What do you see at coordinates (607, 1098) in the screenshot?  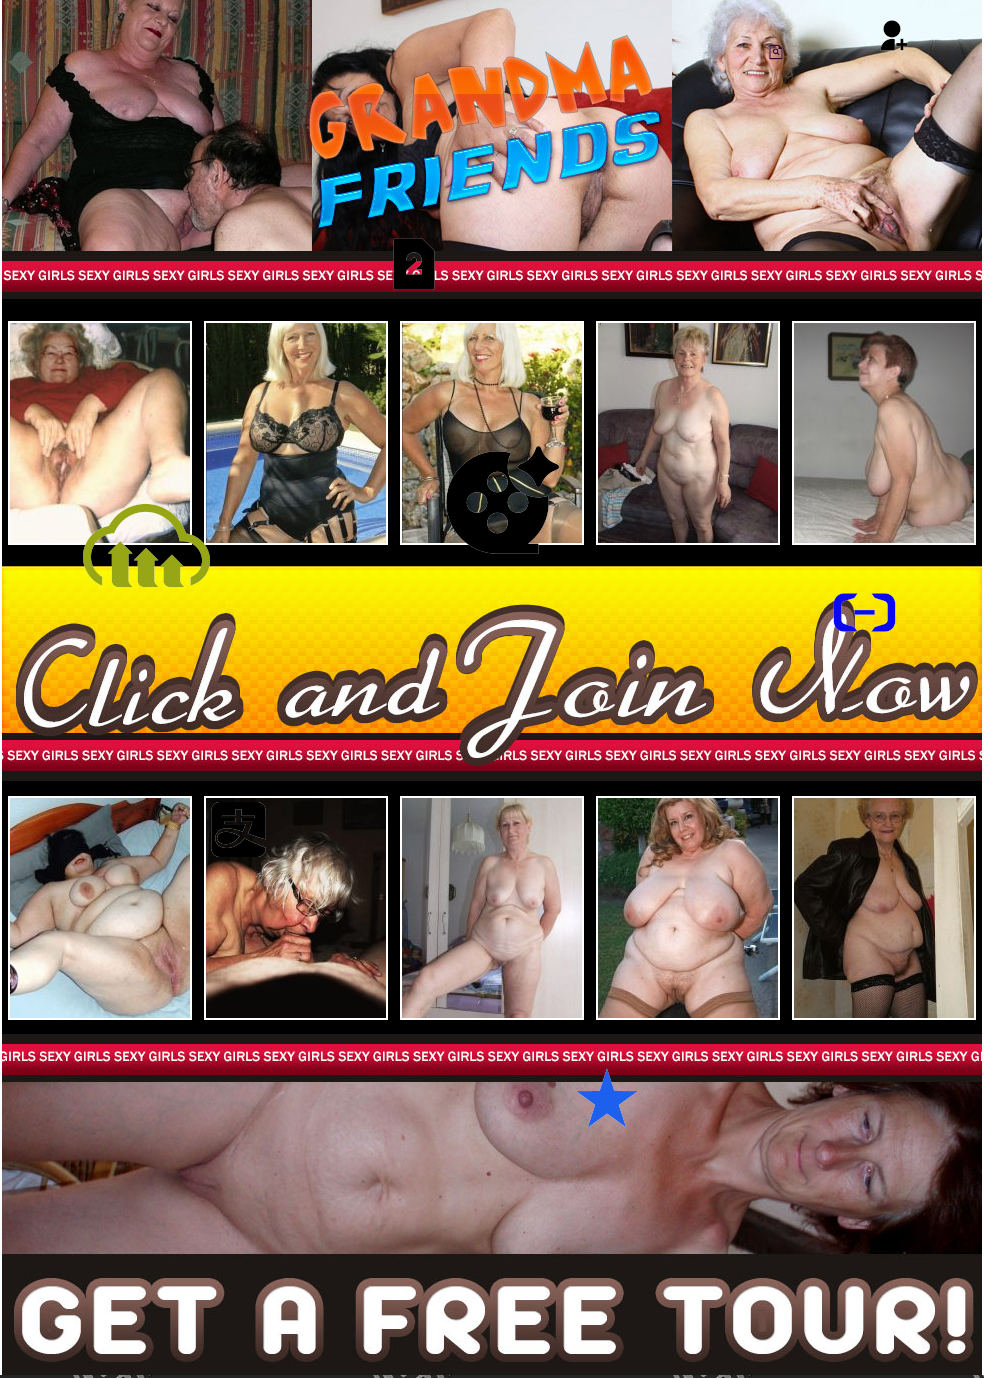 I see `visit ReverbNation profile or website` at bounding box center [607, 1098].